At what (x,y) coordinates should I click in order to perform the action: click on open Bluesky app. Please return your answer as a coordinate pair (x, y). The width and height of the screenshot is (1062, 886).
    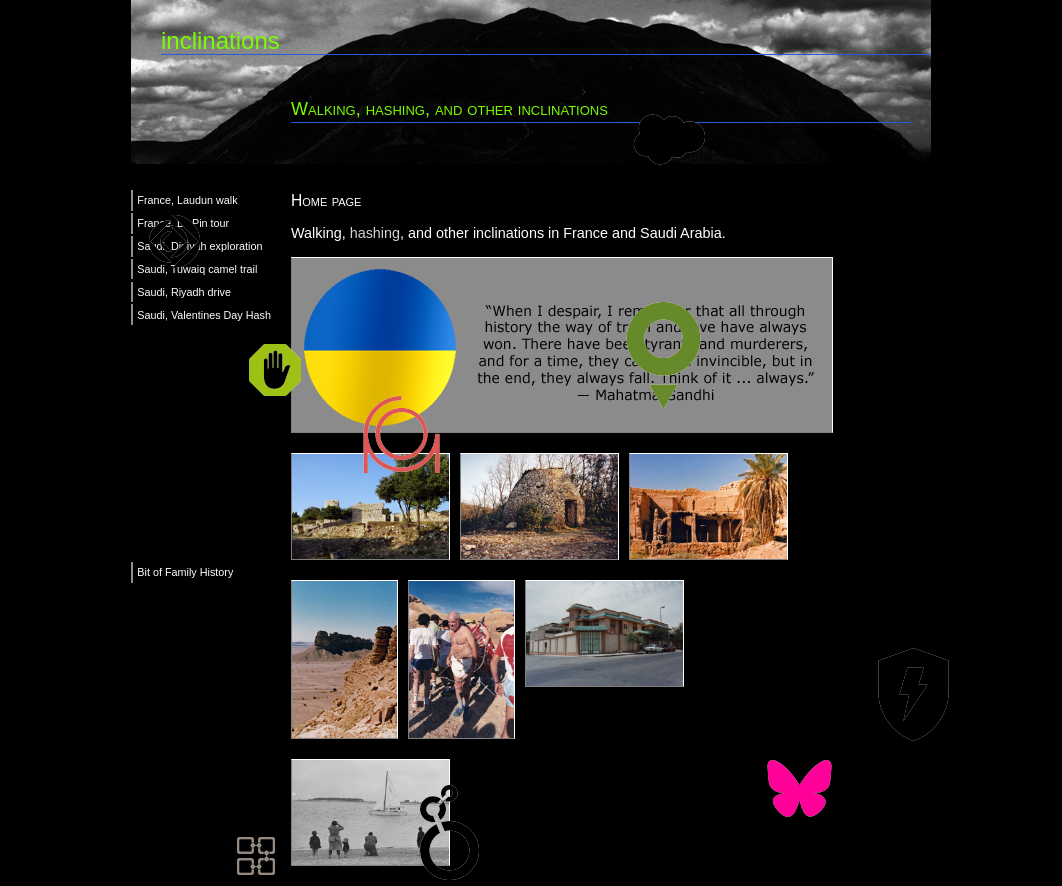
    Looking at the image, I should click on (799, 788).